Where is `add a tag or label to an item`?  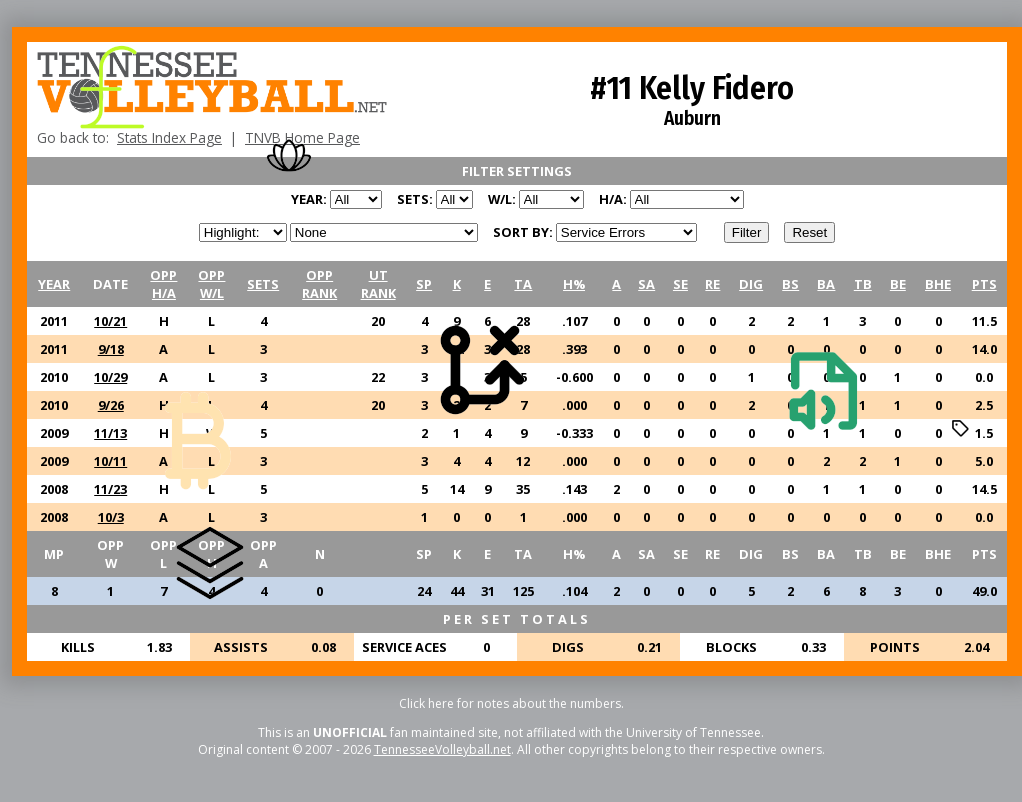
add a tag or label to an item is located at coordinates (959, 427).